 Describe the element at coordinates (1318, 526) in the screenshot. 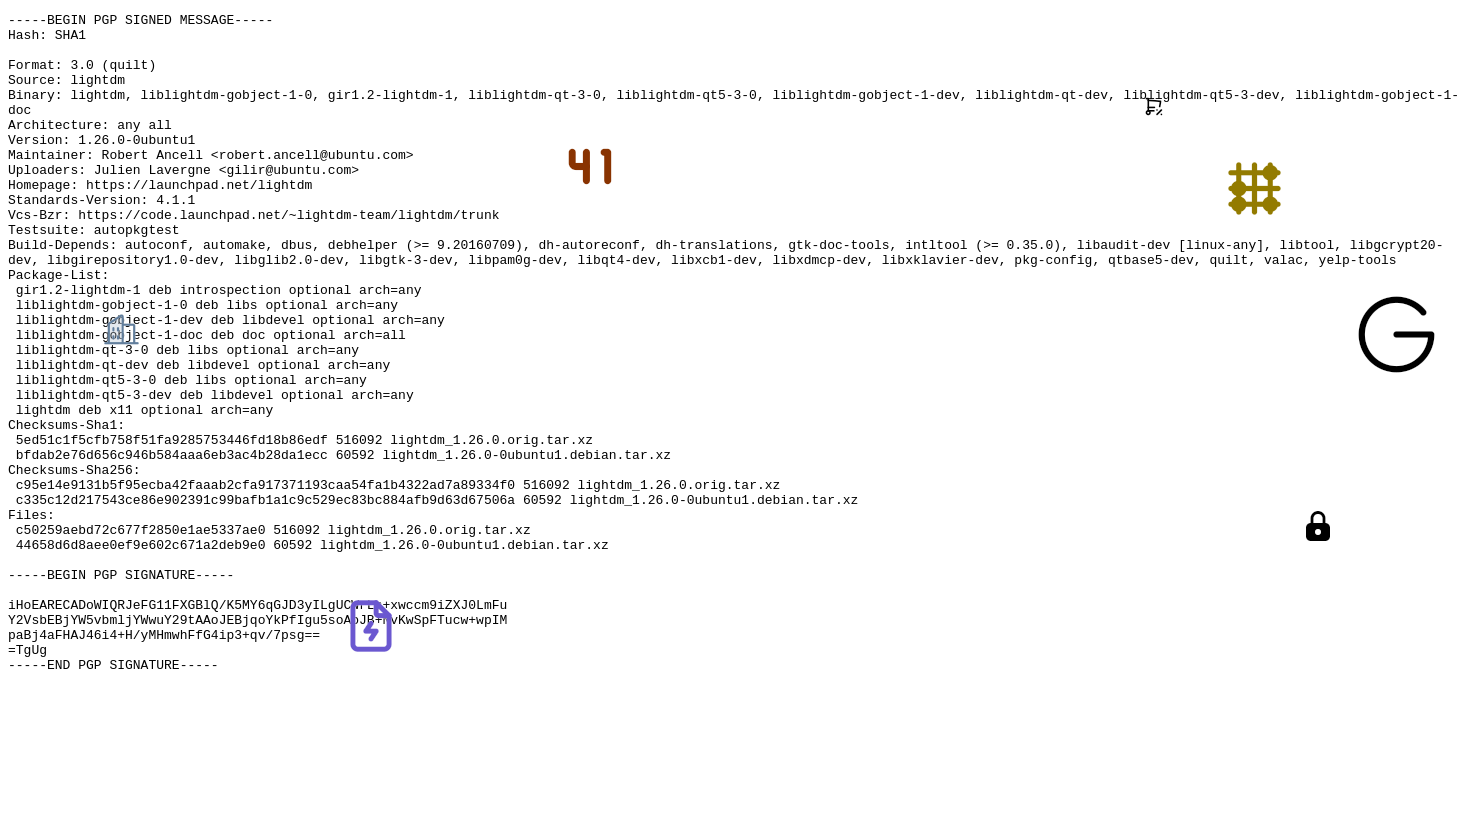

I see `indicates a locked or secured item` at that location.